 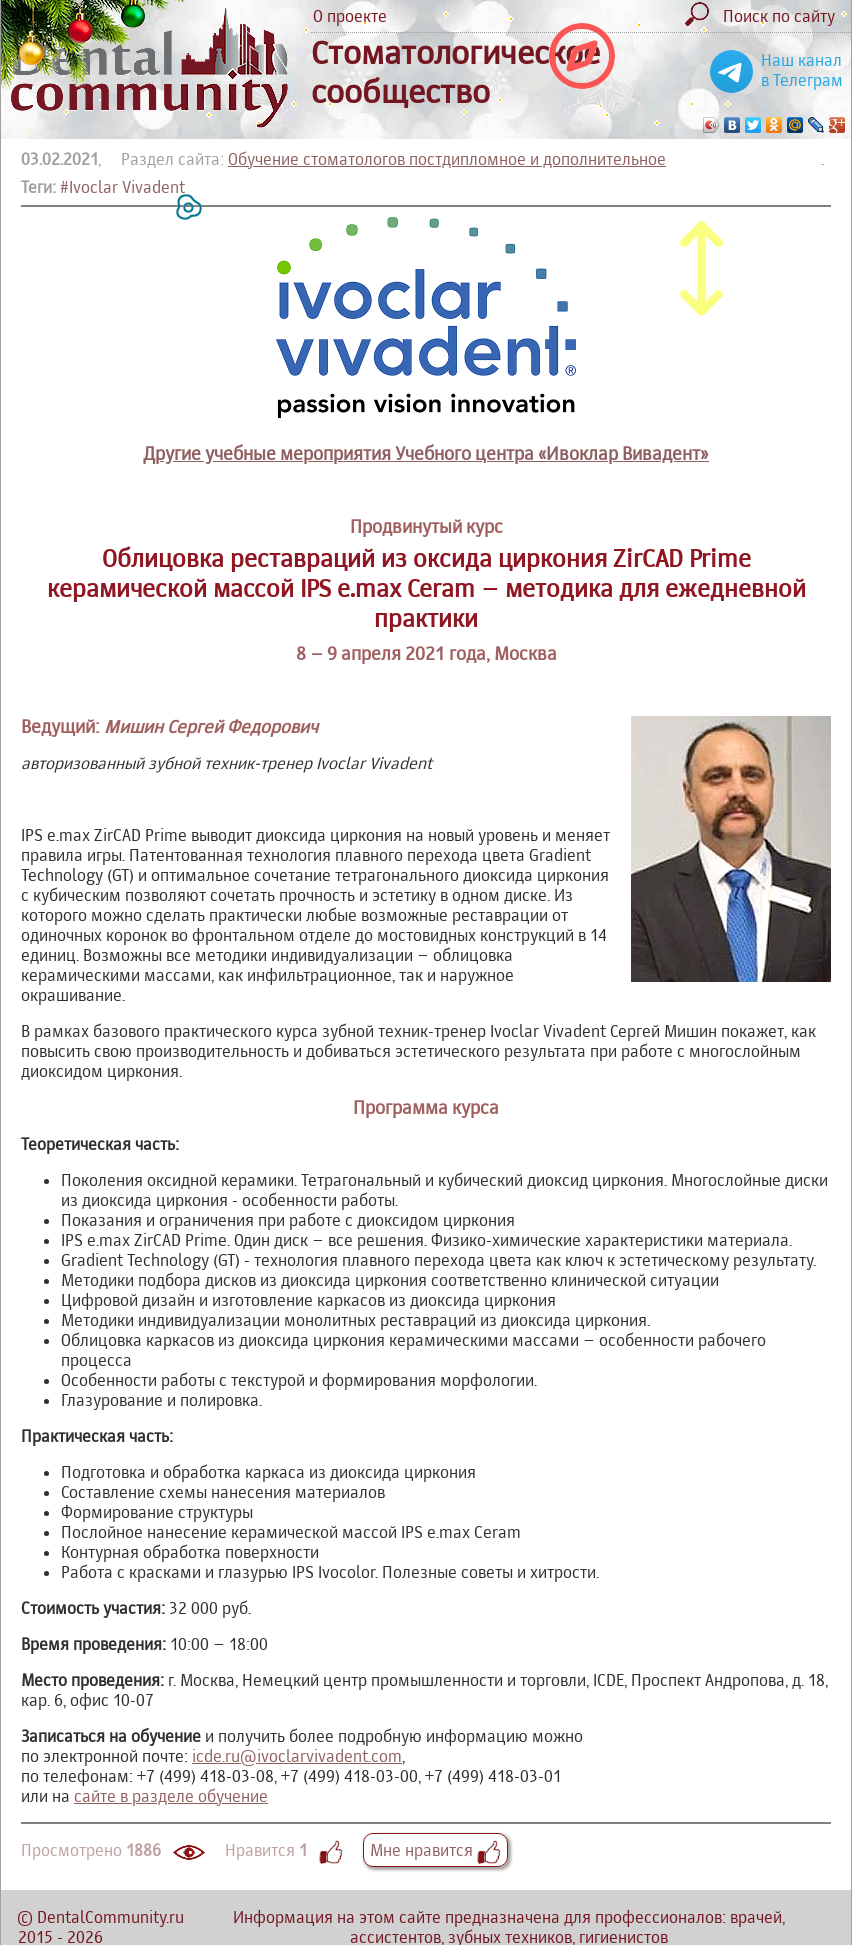 I want to click on access navigation or direction features, so click(x=582, y=56).